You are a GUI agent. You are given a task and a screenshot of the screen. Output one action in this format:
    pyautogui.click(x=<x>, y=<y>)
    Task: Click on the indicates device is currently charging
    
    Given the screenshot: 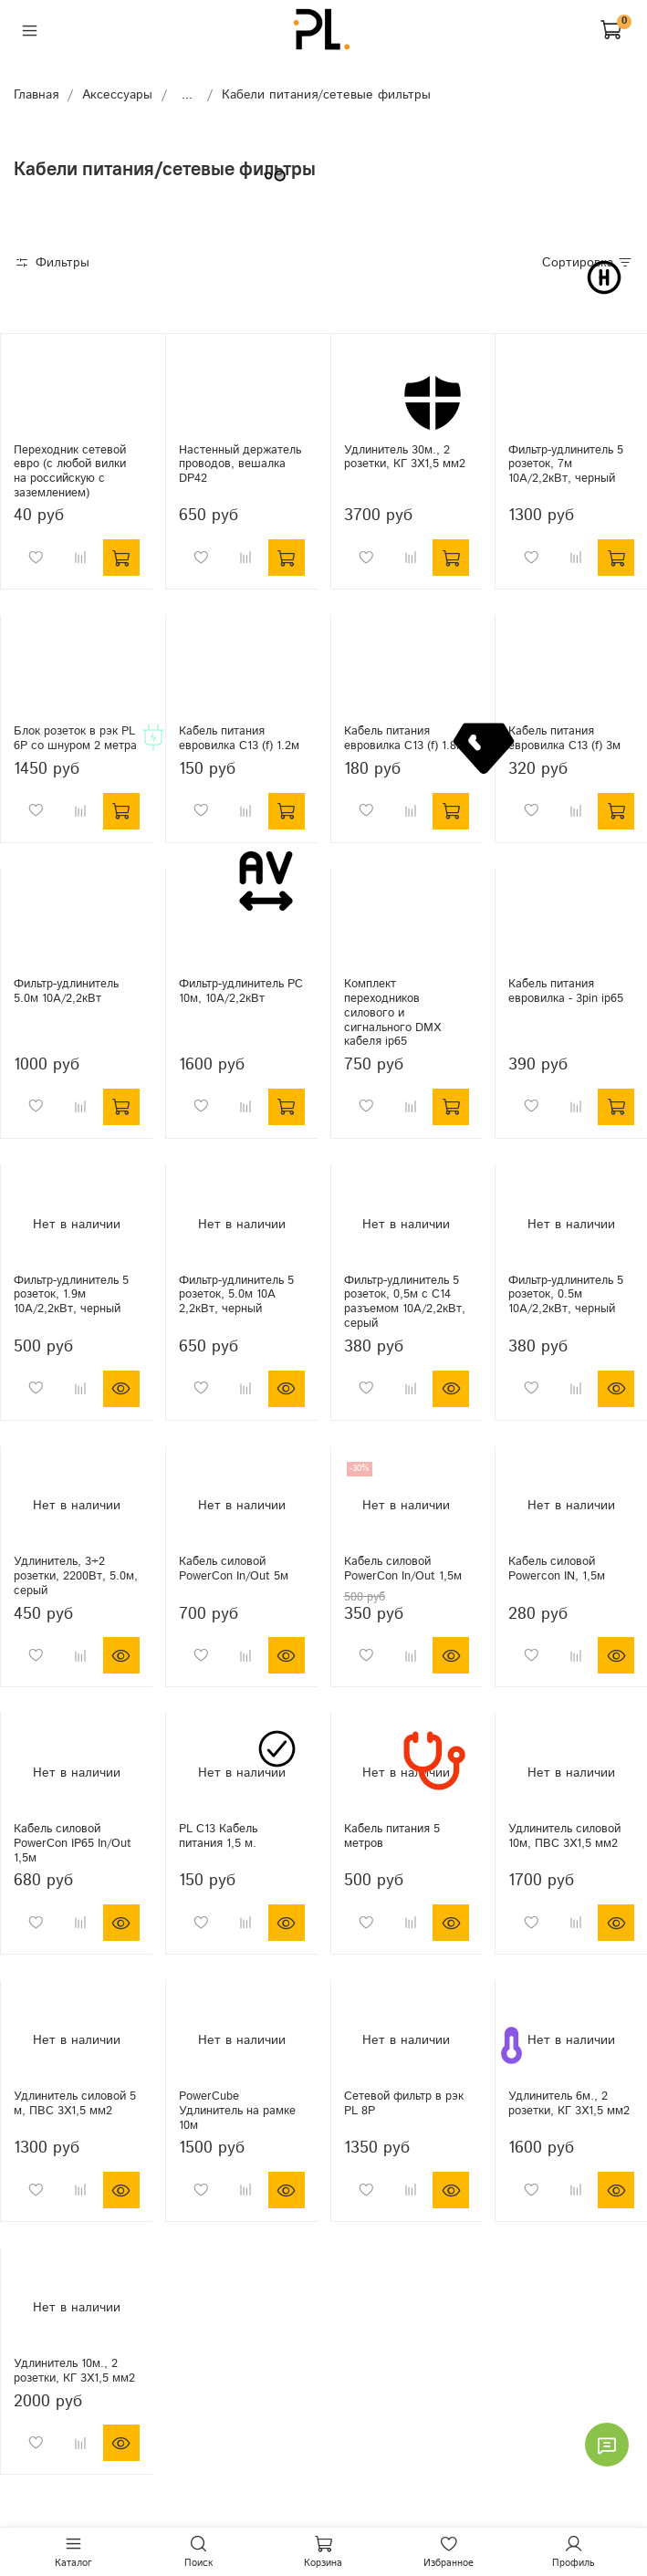 What is the action you would take?
    pyautogui.click(x=153, y=737)
    